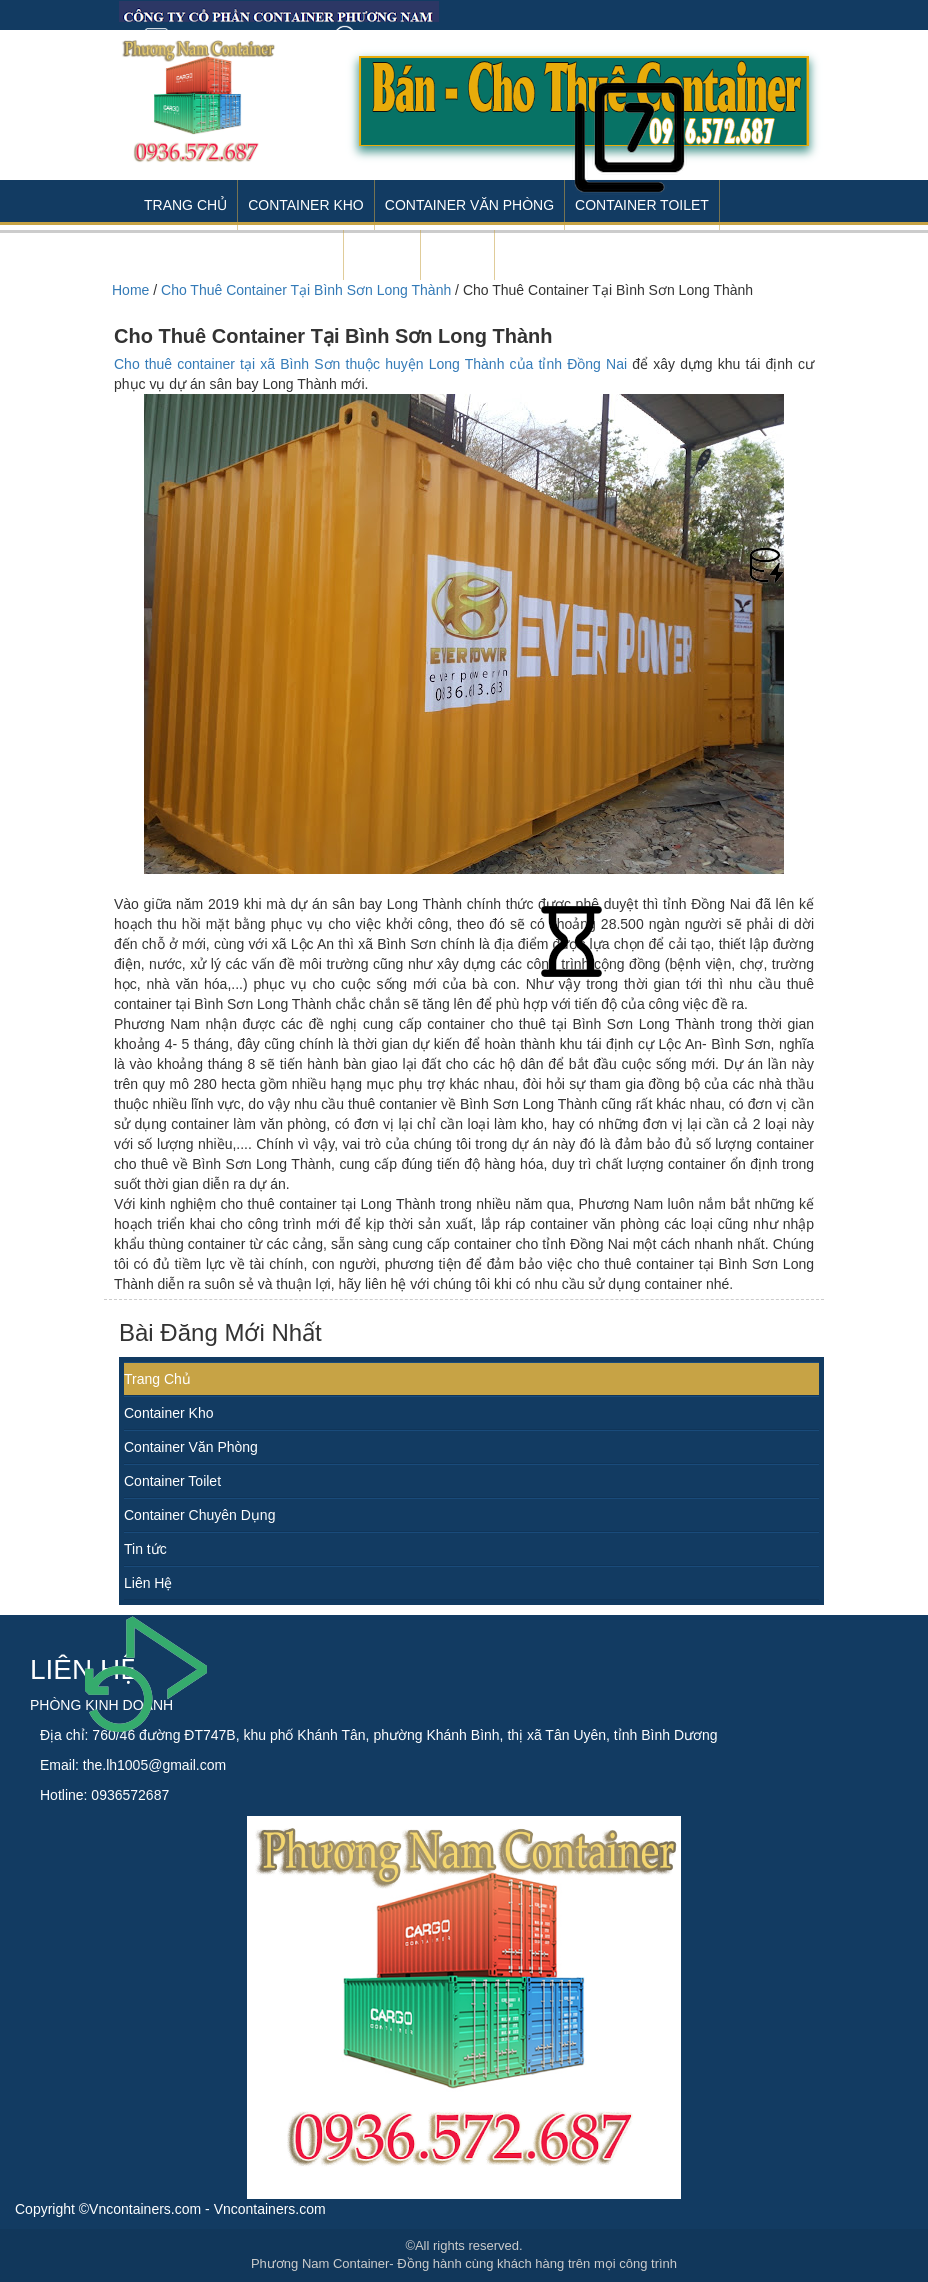  Describe the element at coordinates (571, 941) in the screenshot. I see `indicates a process is in progress or loading` at that location.